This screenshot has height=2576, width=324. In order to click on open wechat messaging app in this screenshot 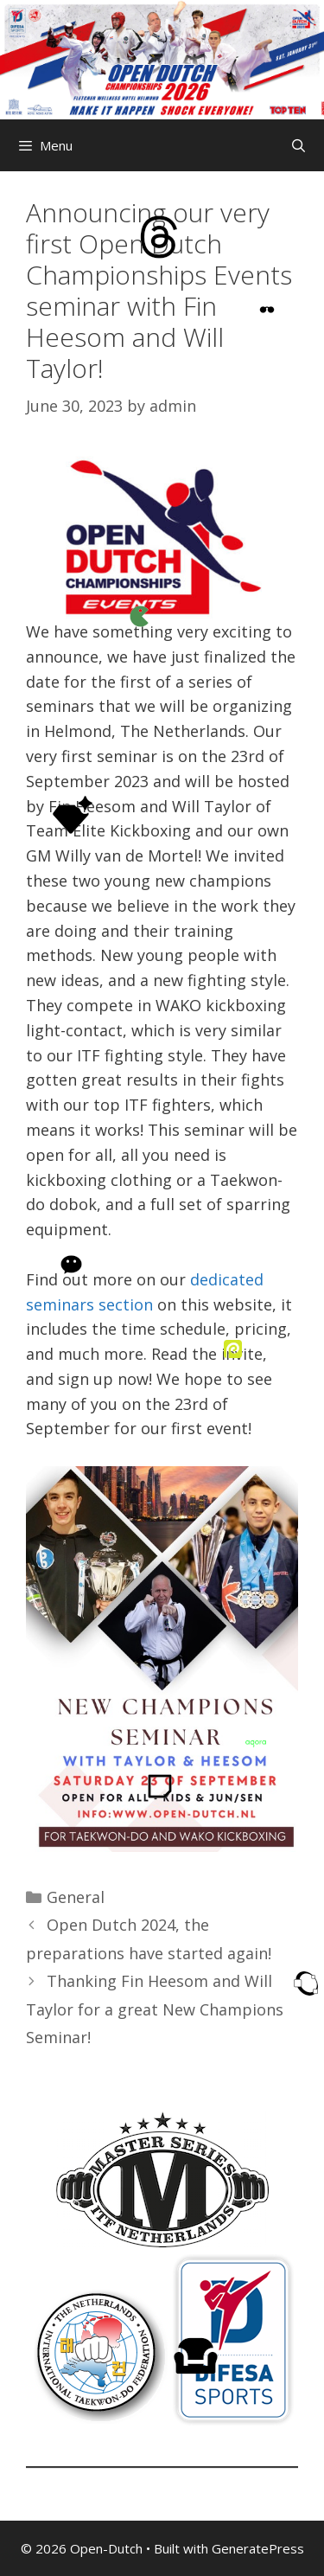, I will do `click(71, 1264)`.